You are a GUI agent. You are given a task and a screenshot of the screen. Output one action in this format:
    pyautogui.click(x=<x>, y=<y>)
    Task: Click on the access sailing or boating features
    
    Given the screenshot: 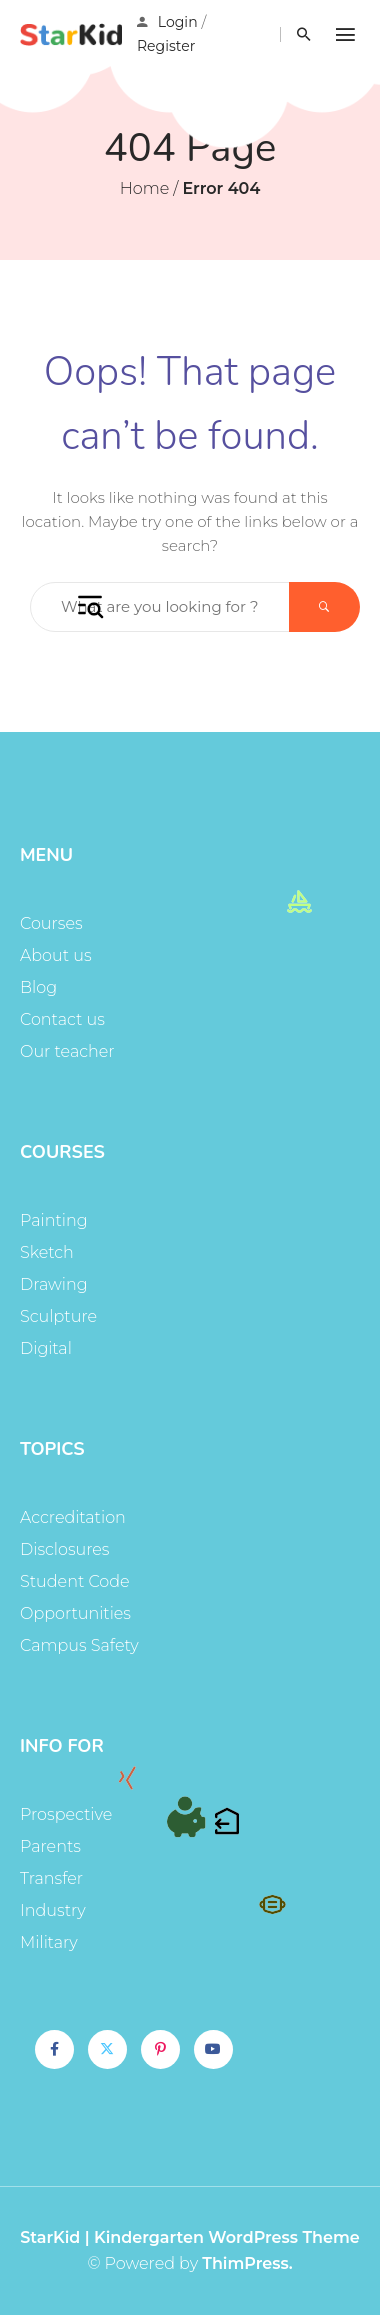 What is the action you would take?
    pyautogui.click(x=299, y=901)
    